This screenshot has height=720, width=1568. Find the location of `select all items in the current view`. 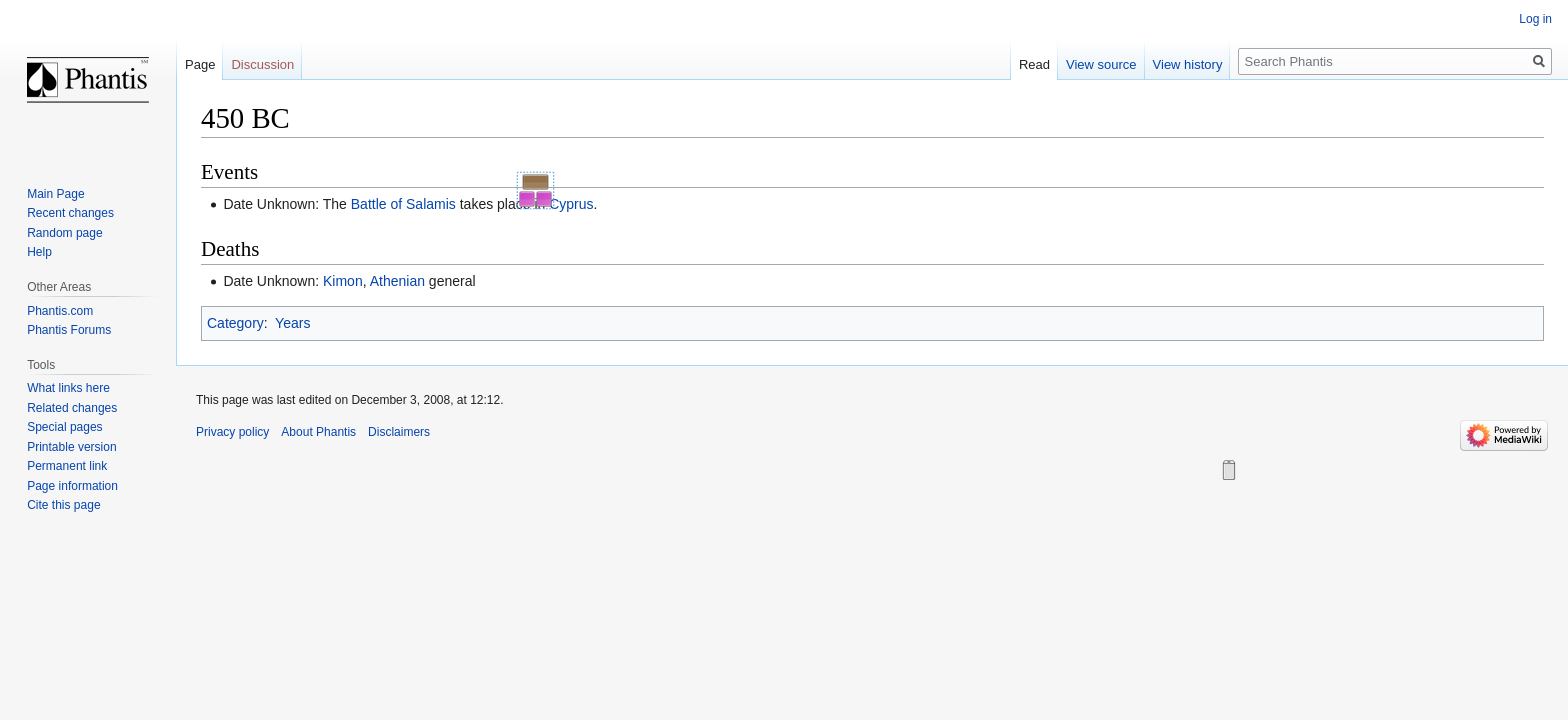

select all items in the current view is located at coordinates (535, 190).